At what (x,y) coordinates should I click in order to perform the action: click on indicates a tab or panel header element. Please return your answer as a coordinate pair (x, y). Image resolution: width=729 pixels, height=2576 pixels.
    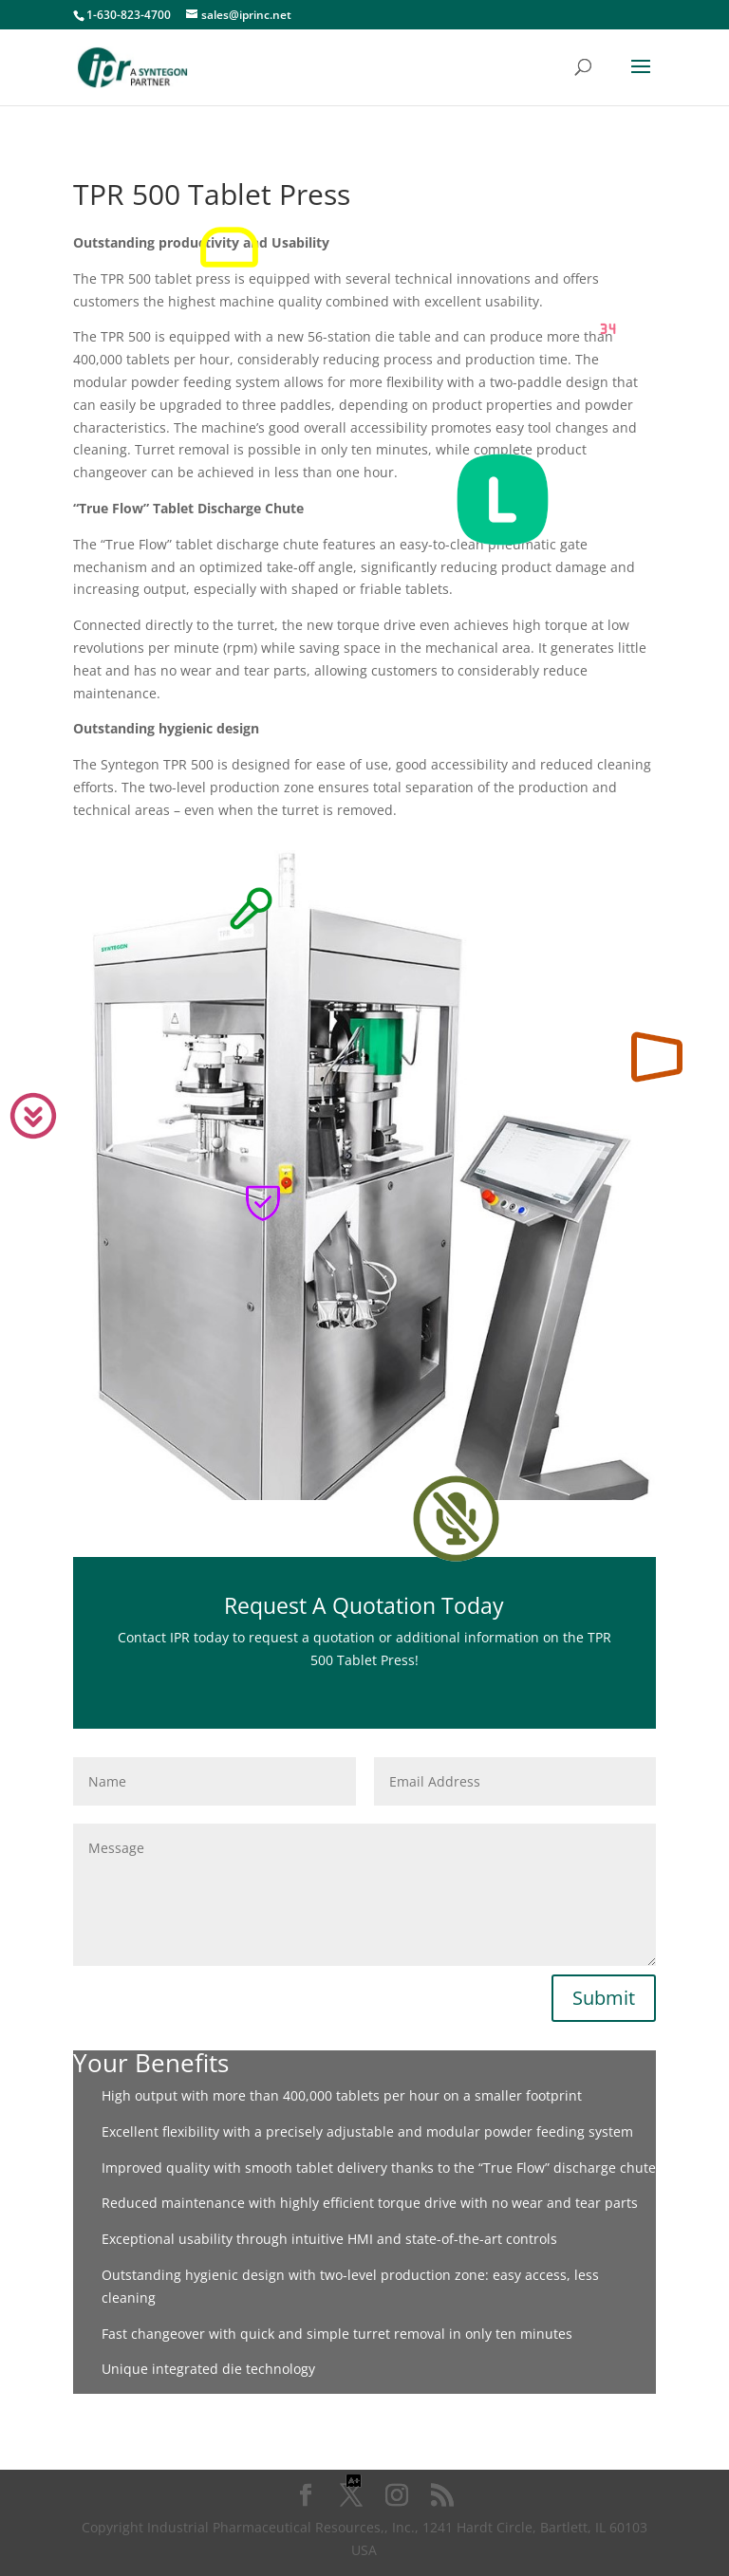
    Looking at the image, I should click on (229, 247).